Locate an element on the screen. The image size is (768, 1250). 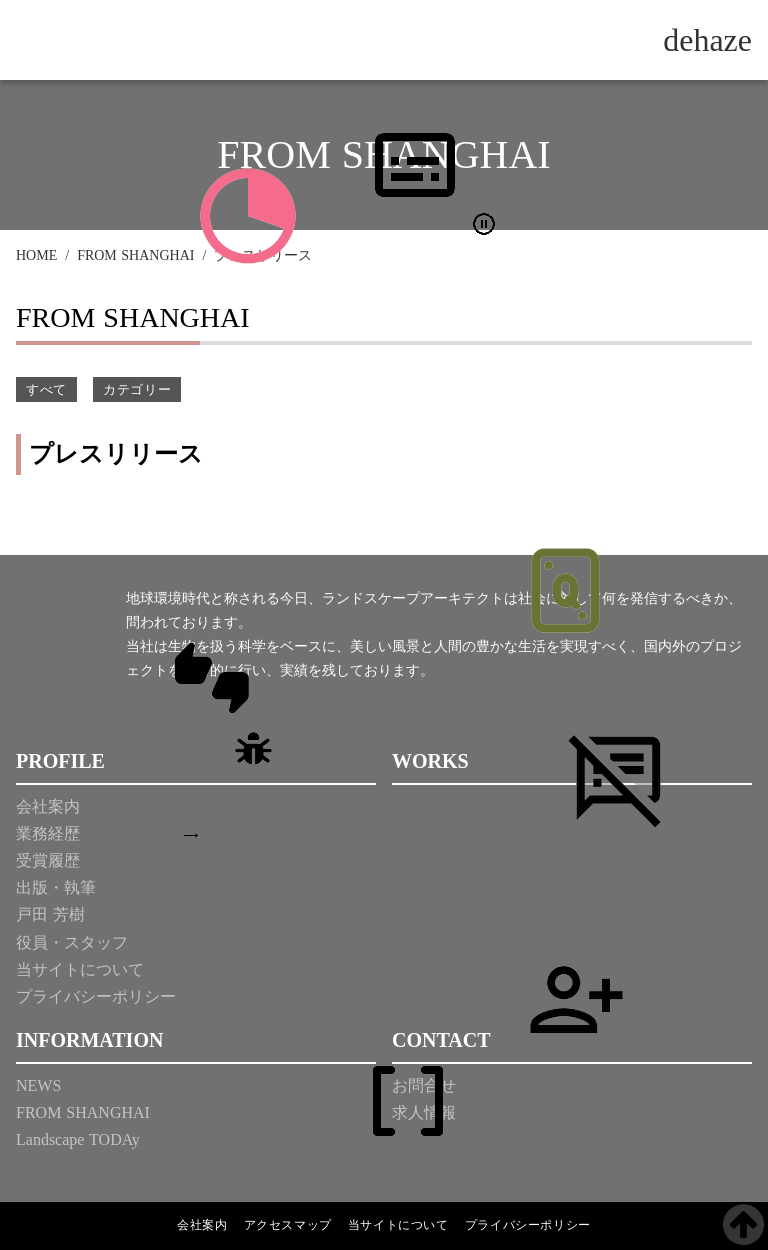
mute or disable speaker notes is located at coordinates (618, 778).